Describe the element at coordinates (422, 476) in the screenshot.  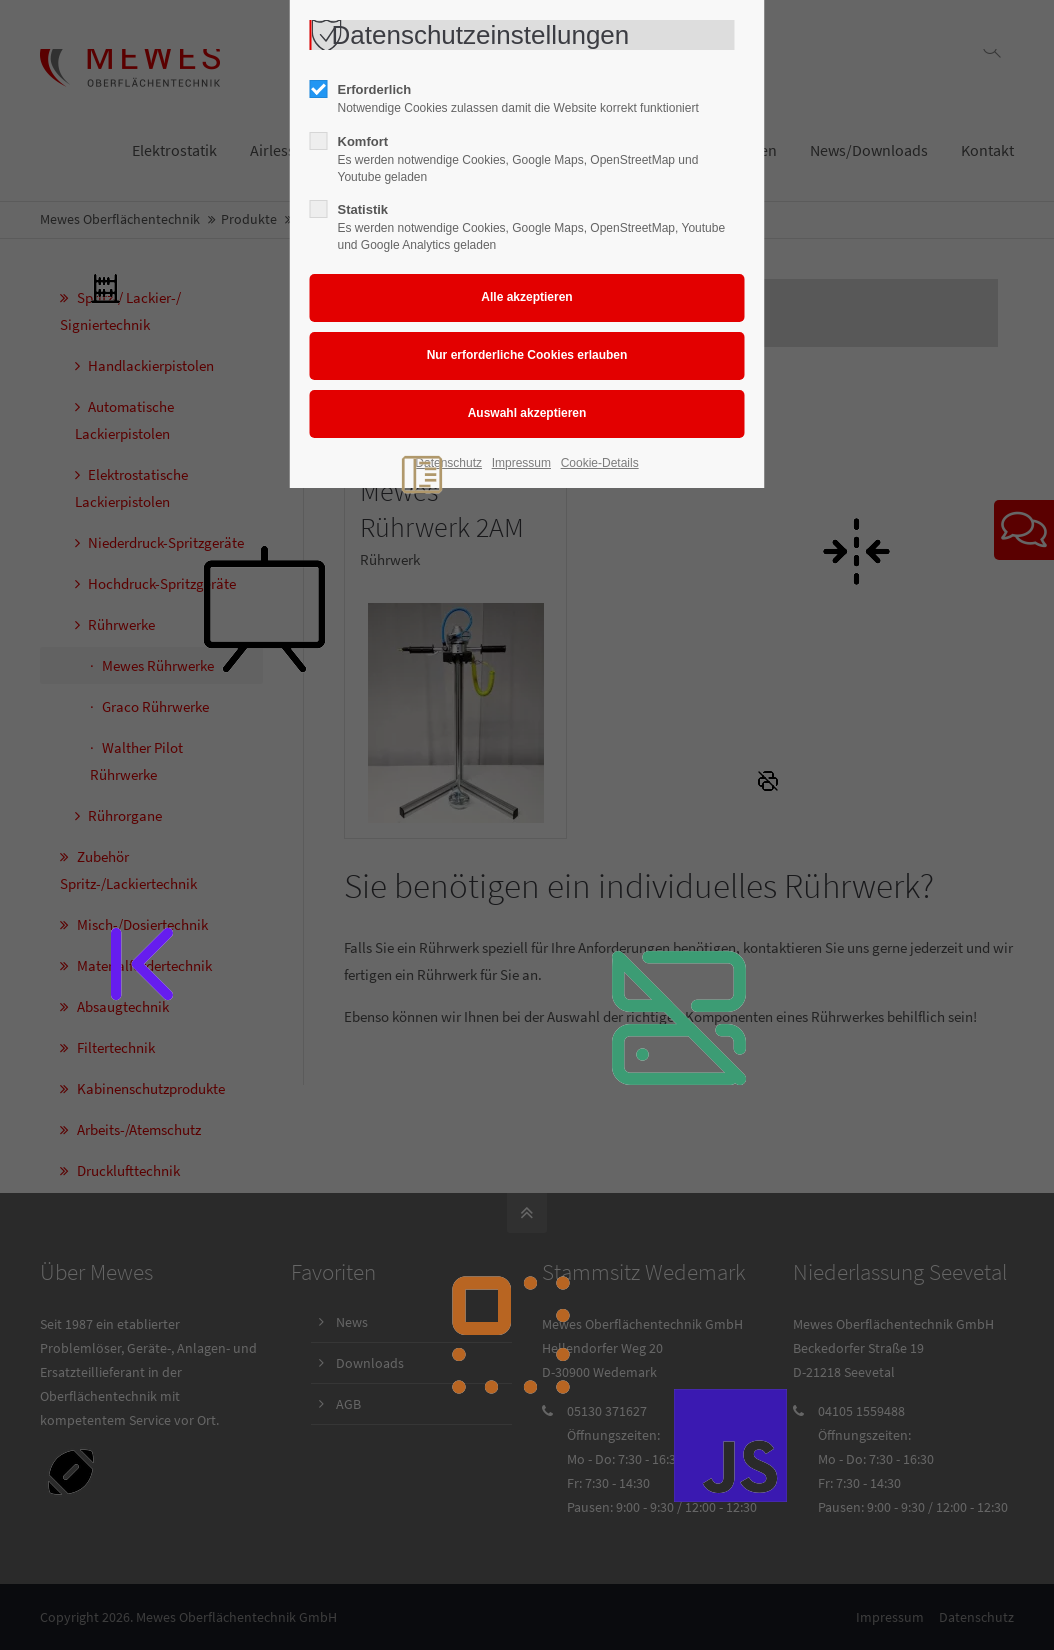
I see `open code-oss editor` at that location.